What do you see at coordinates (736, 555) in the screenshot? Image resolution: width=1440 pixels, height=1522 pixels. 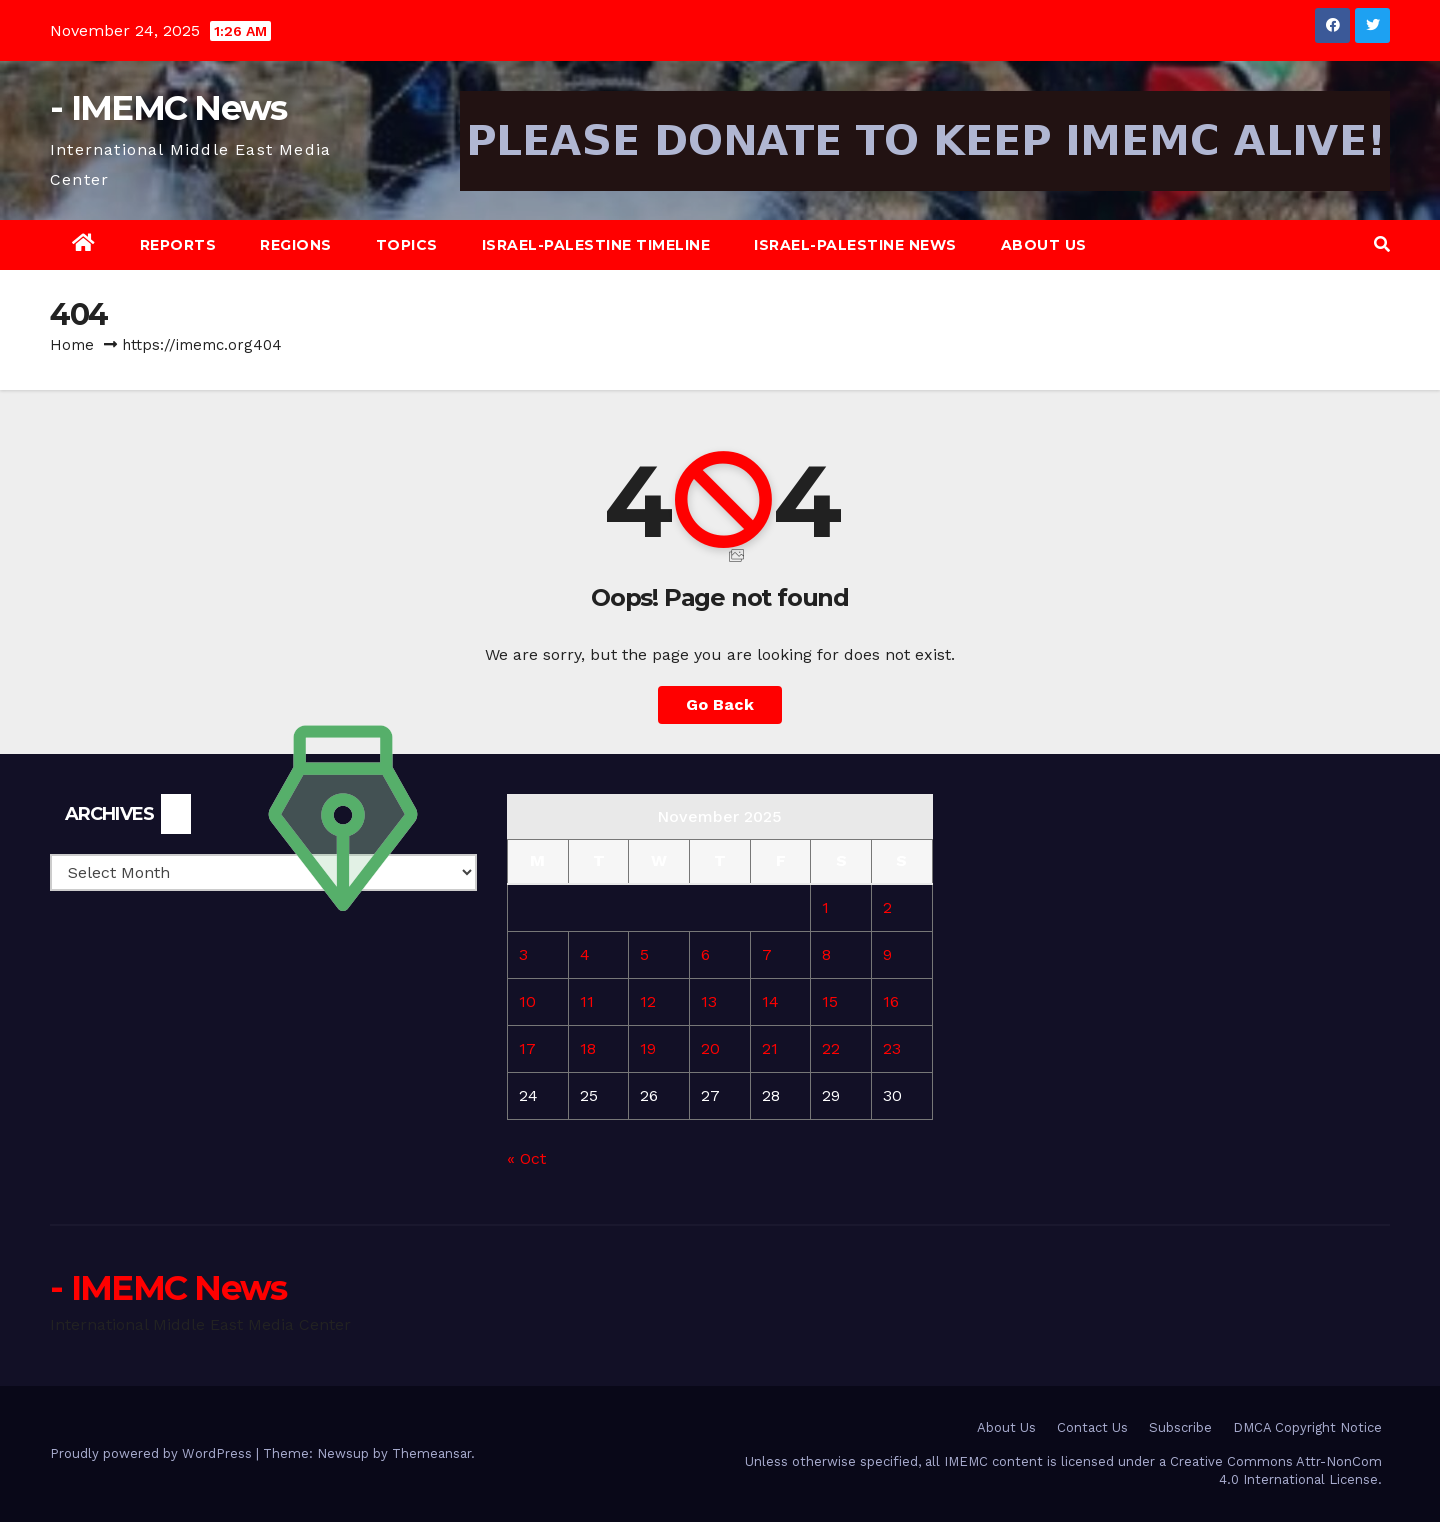 I see `view photo gallery` at bounding box center [736, 555].